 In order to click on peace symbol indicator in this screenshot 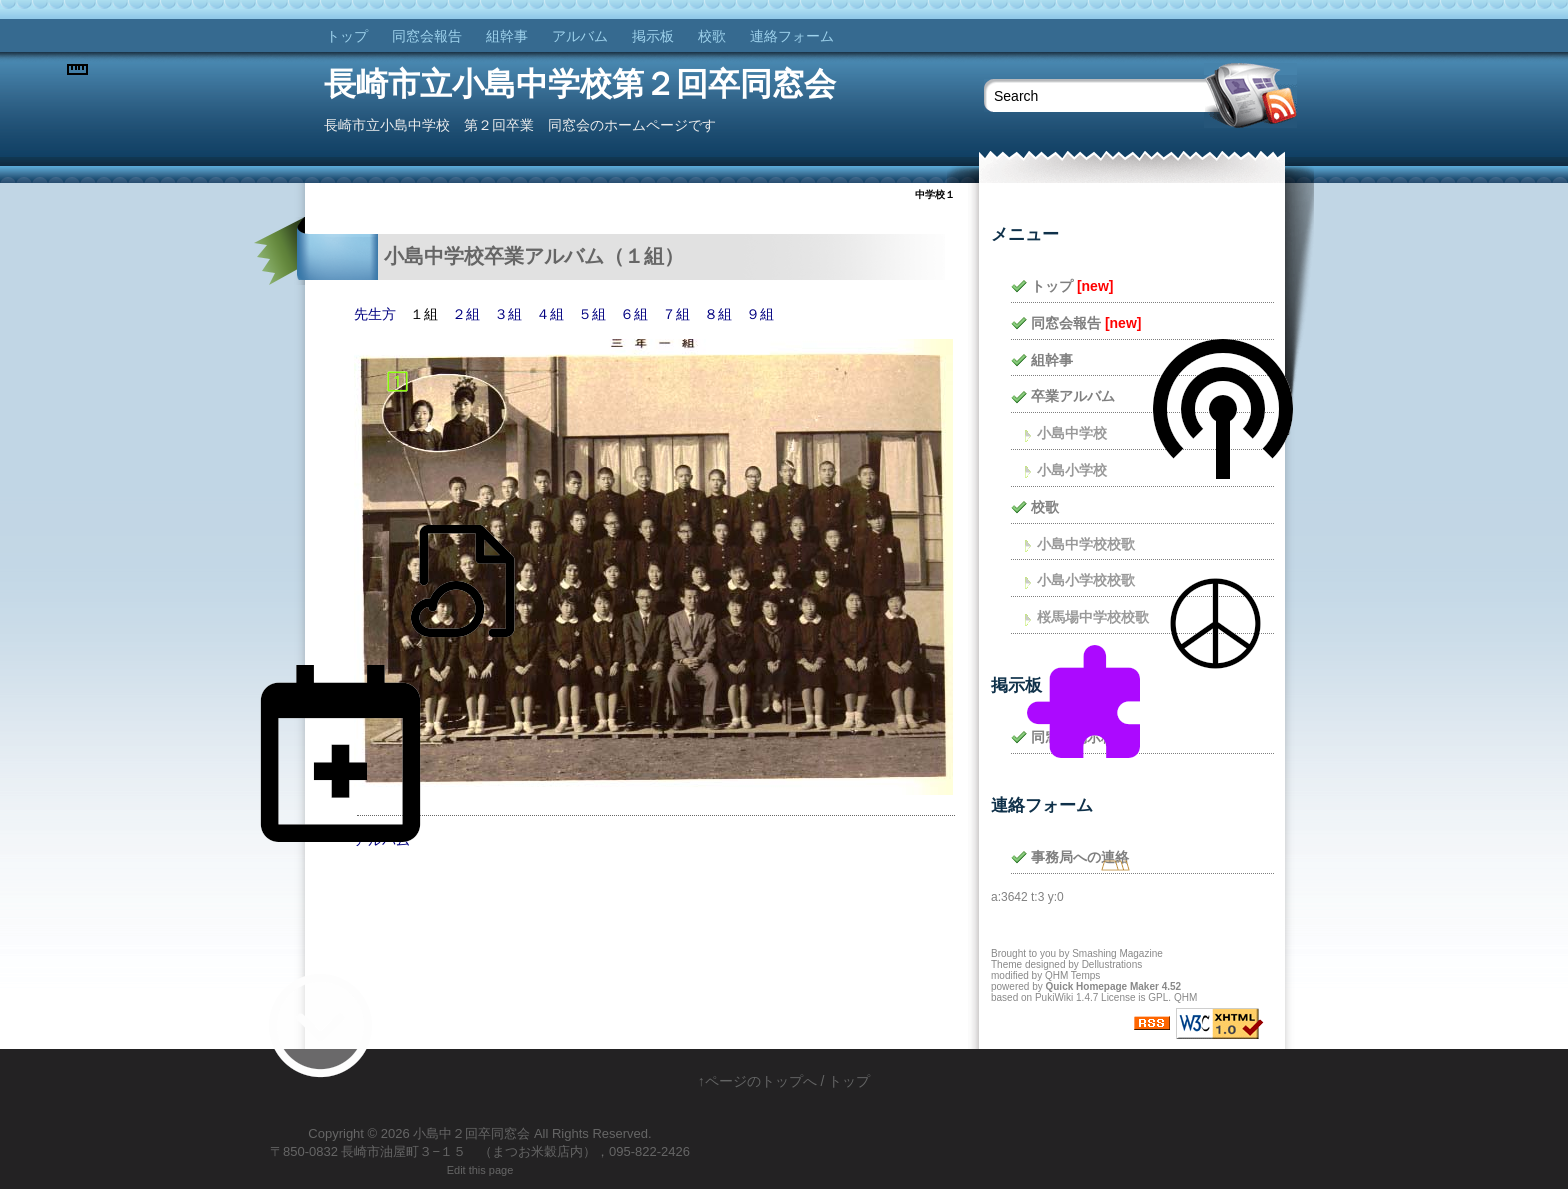, I will do `click(1215, 623)`.